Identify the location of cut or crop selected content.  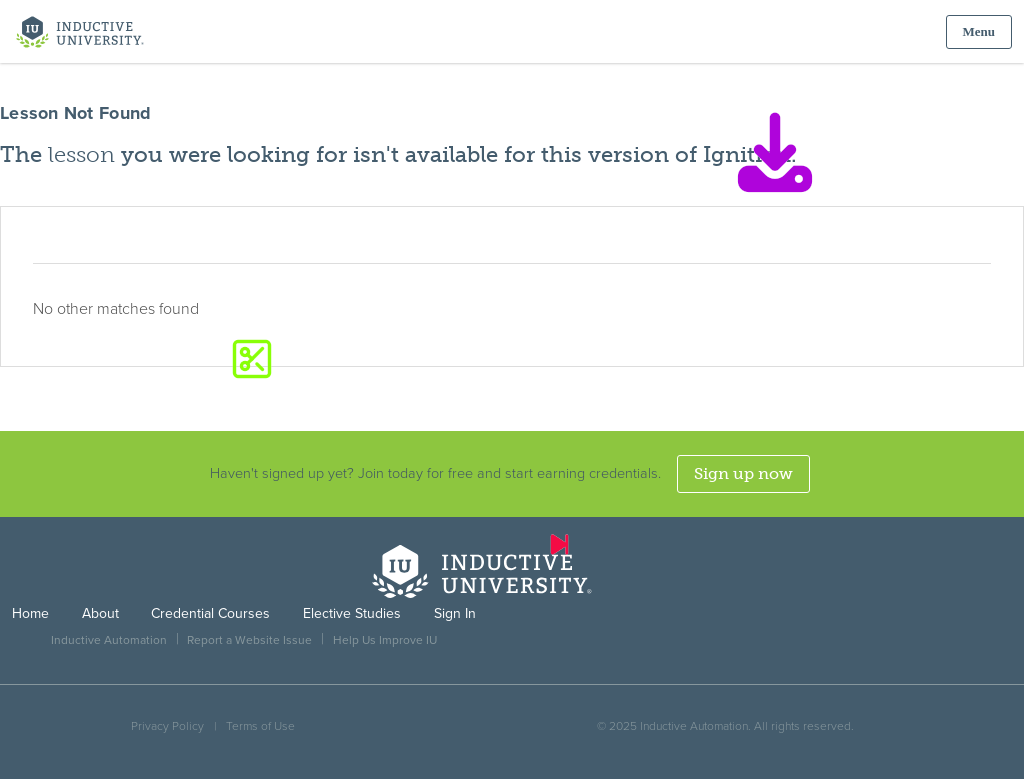
(252, 359).